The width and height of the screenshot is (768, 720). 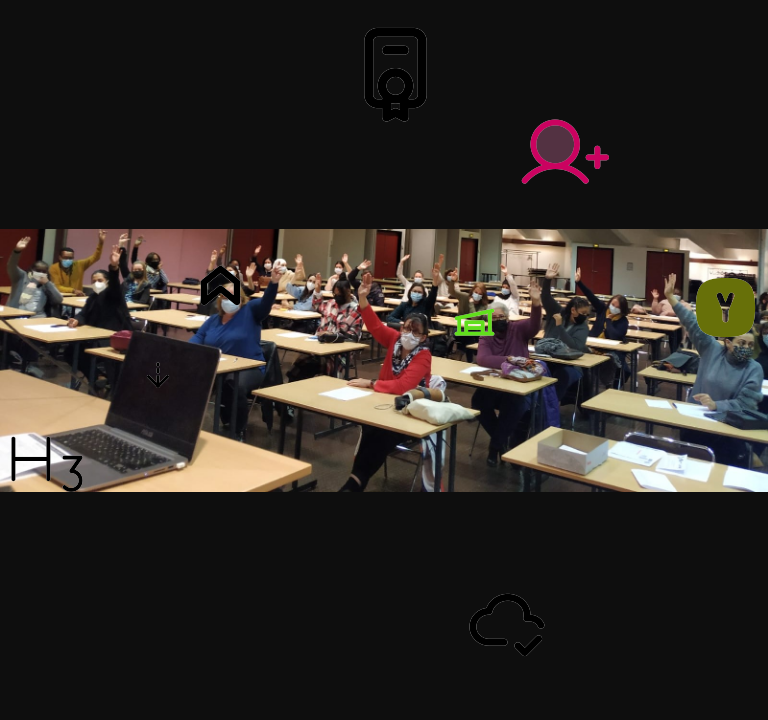 What do you see at coordinates (395, 72) in the screenshot?
I see `view certificate or credential details` at bounding box center [395, 72].